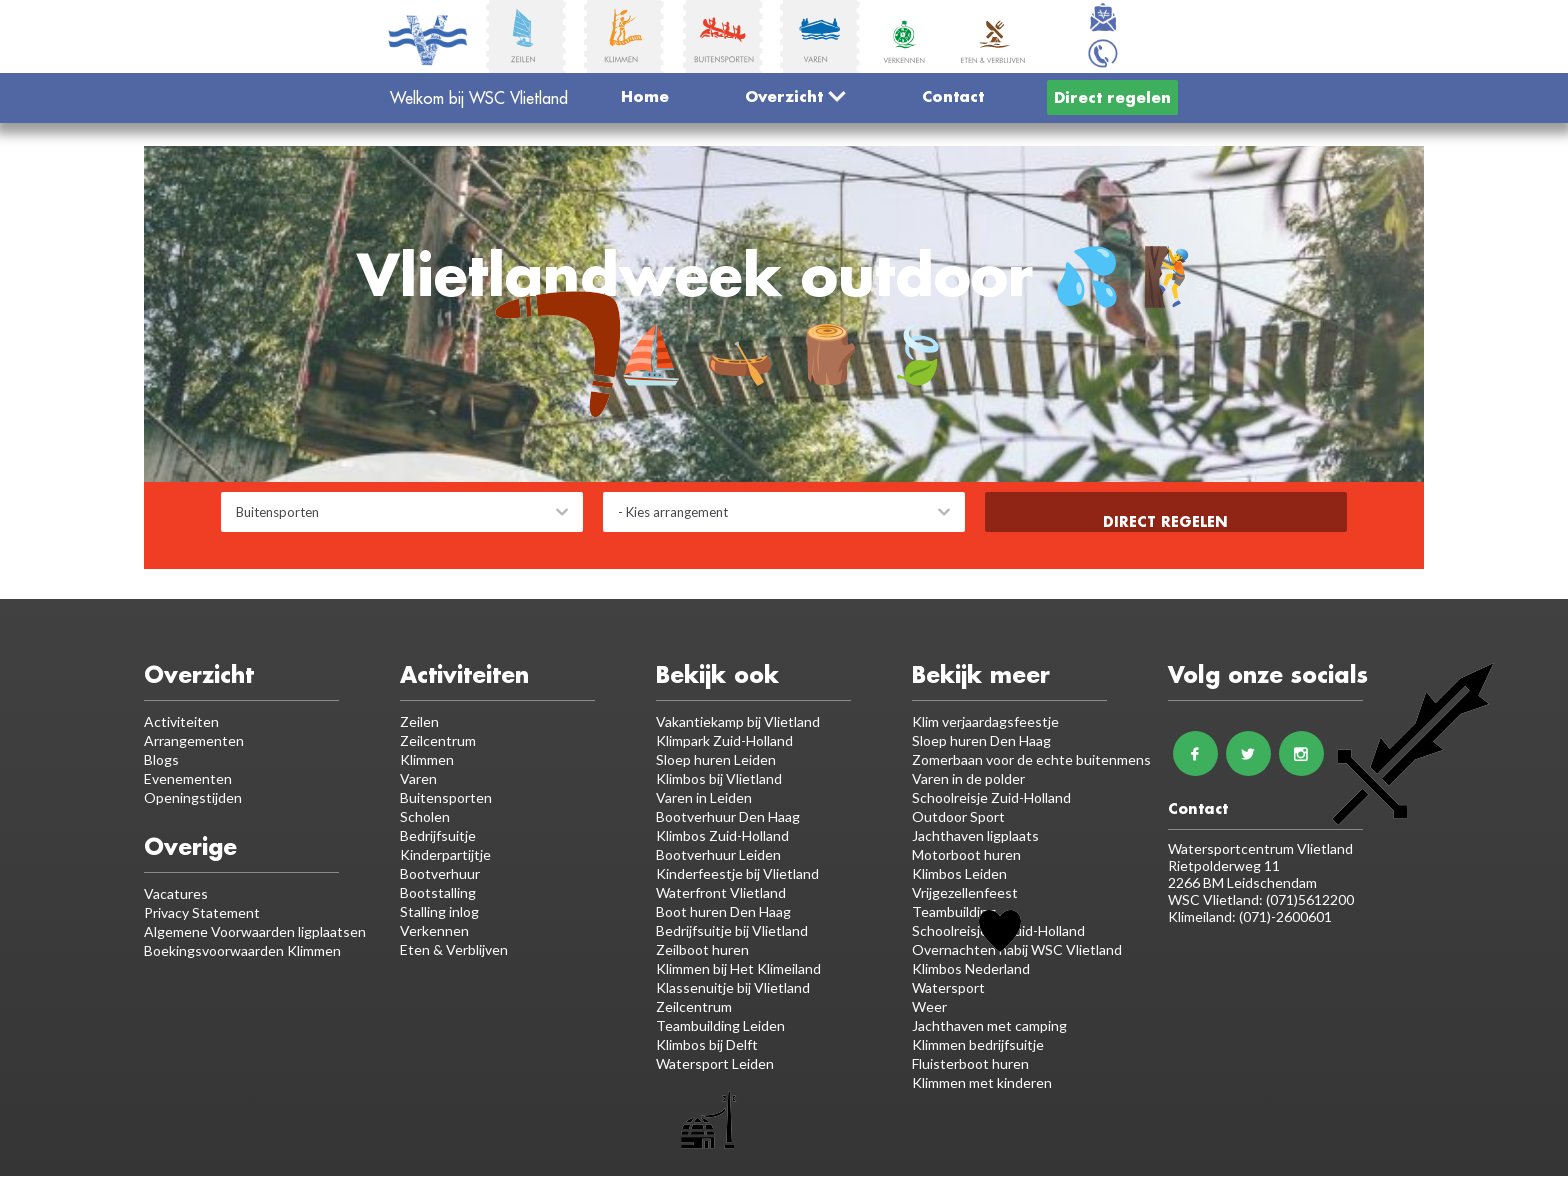 This screenshot has height=1177, width=1568. Describe the element at coordinates (1411, 746) in the screenshot. I see `equip a broken or shattered weapon` at that location.